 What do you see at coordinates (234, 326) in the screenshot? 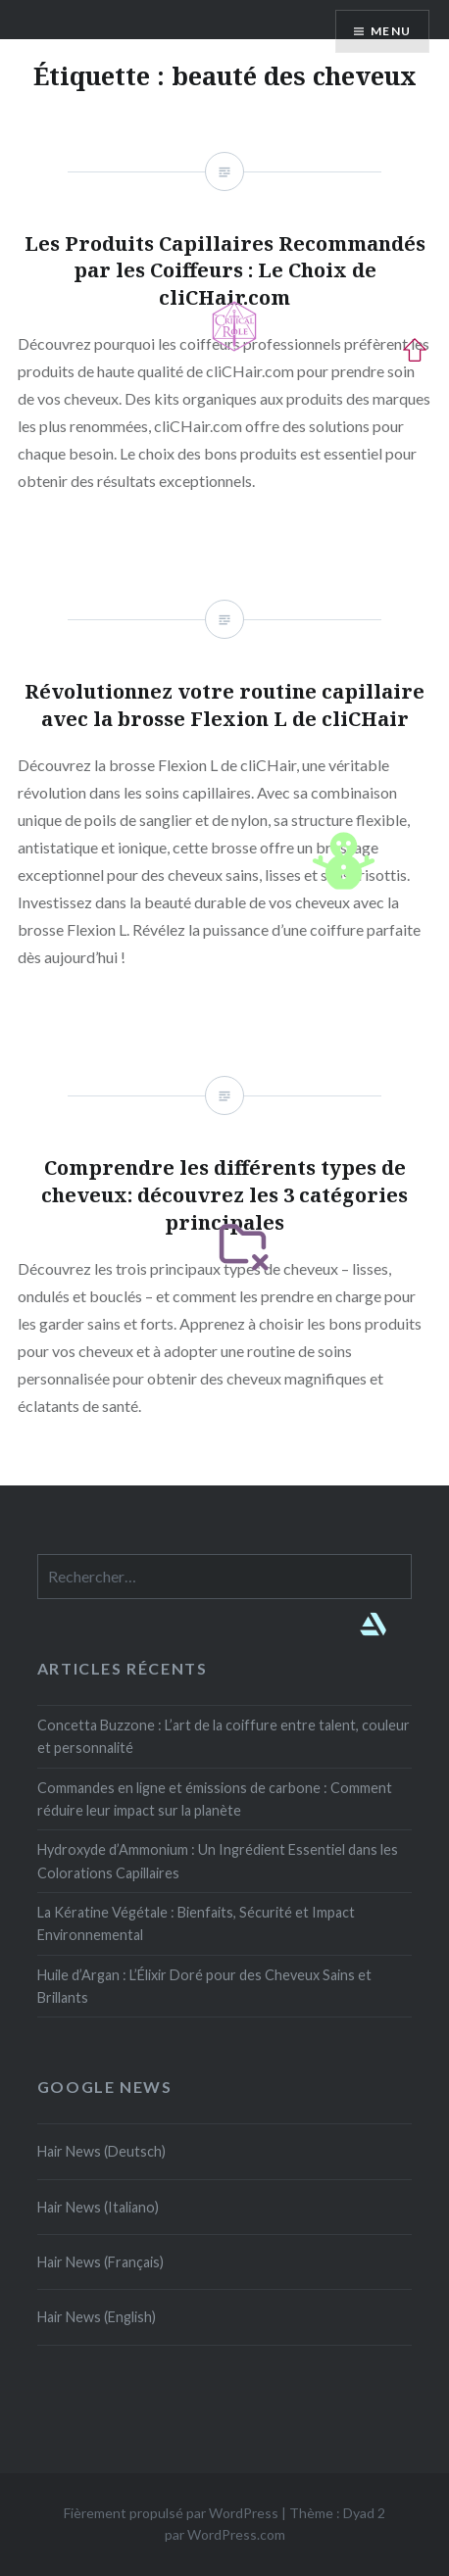
I see `critical role logo` at bounding box center [234, 326].